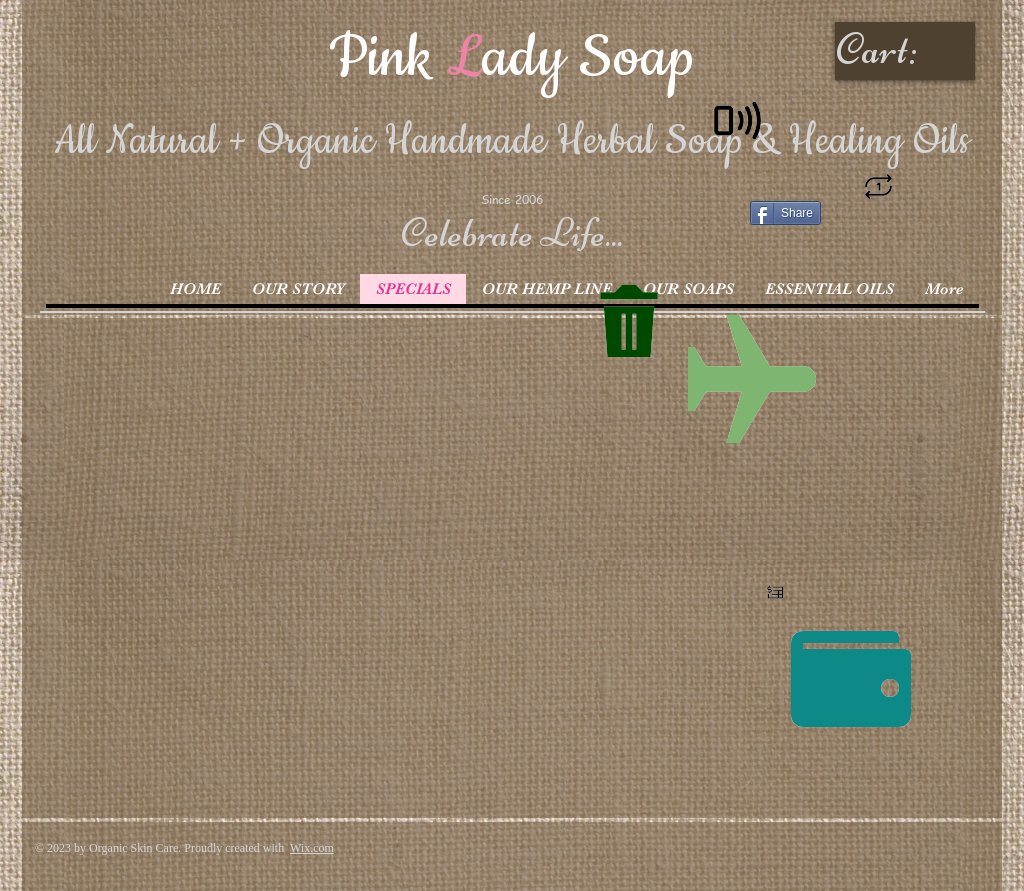 This screenshot has width=1024, height=891. Describe the element at coordinates (851, 679) in the screenshot. I see `access your wallet or payment methods` at that location.